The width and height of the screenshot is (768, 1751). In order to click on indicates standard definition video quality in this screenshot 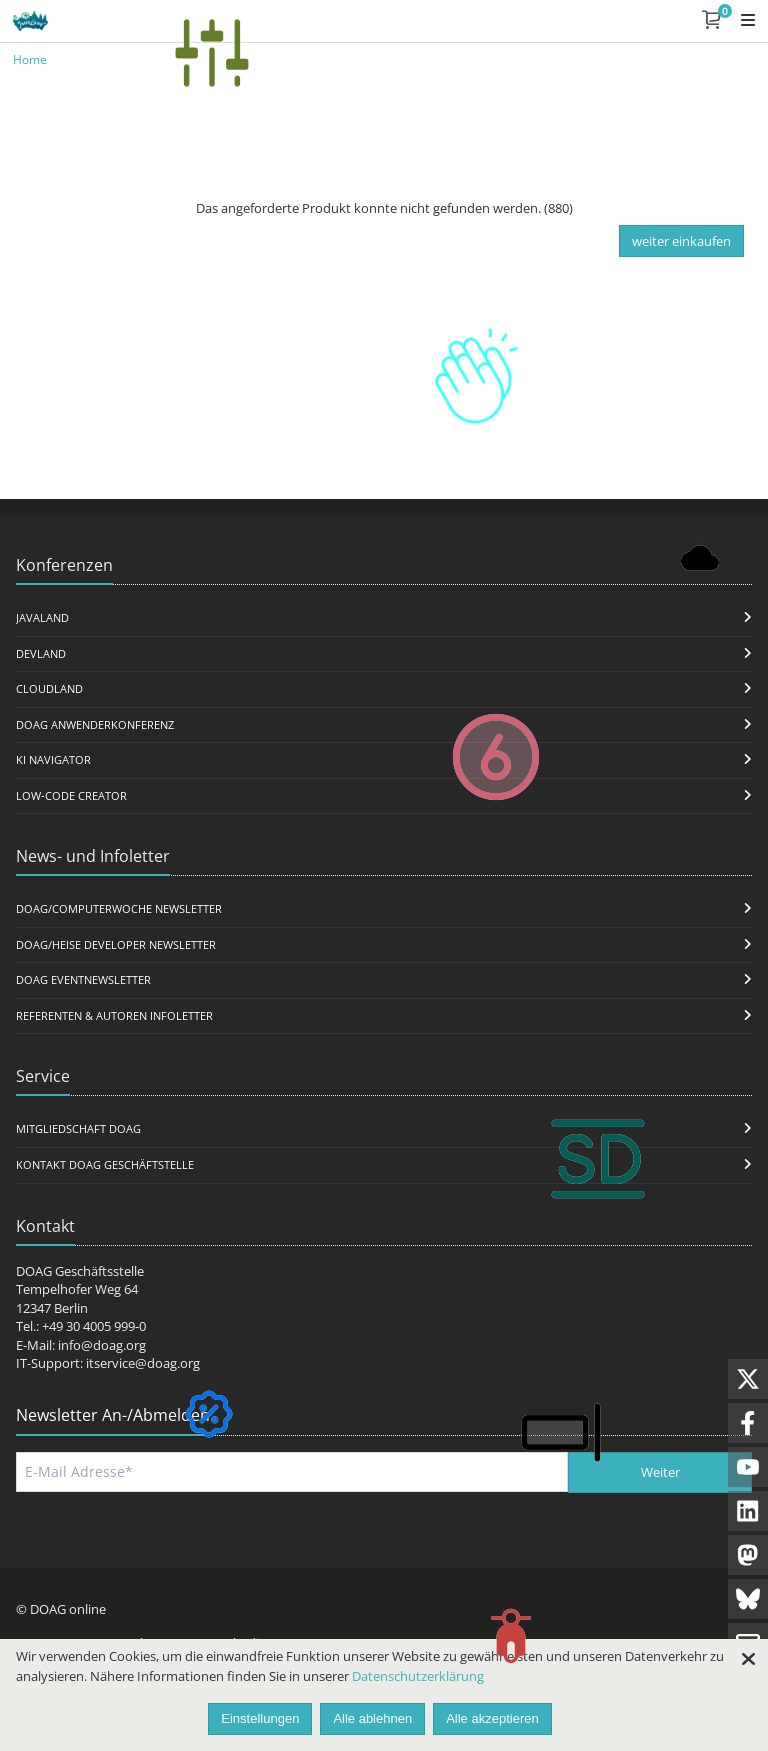, I will do `click(598, 1159)`.